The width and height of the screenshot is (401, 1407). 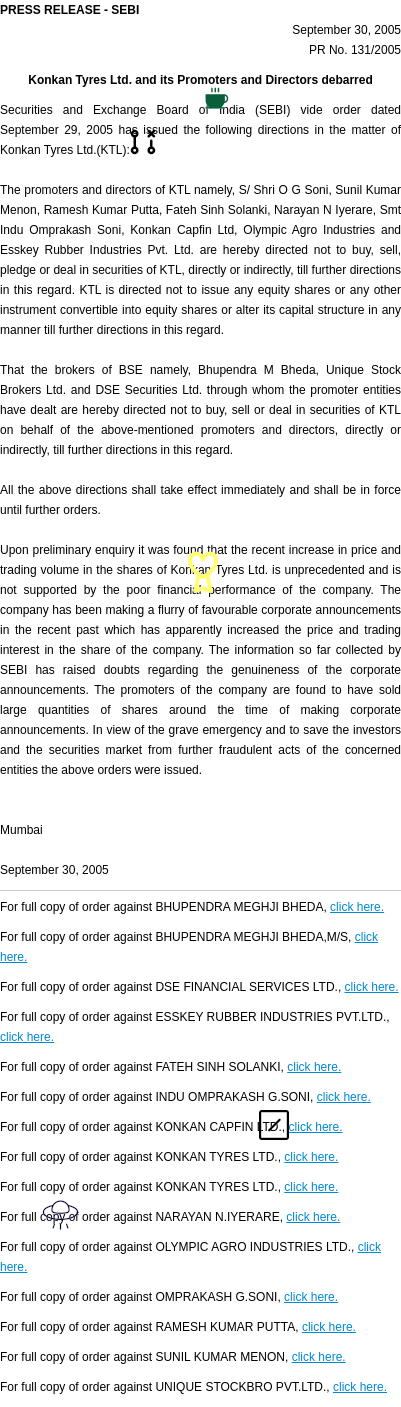 What do you see at coordinates (216, 99) in the screenshot?
I see `find nearby coffee shops or cafés` at bounding box center [216, 99].